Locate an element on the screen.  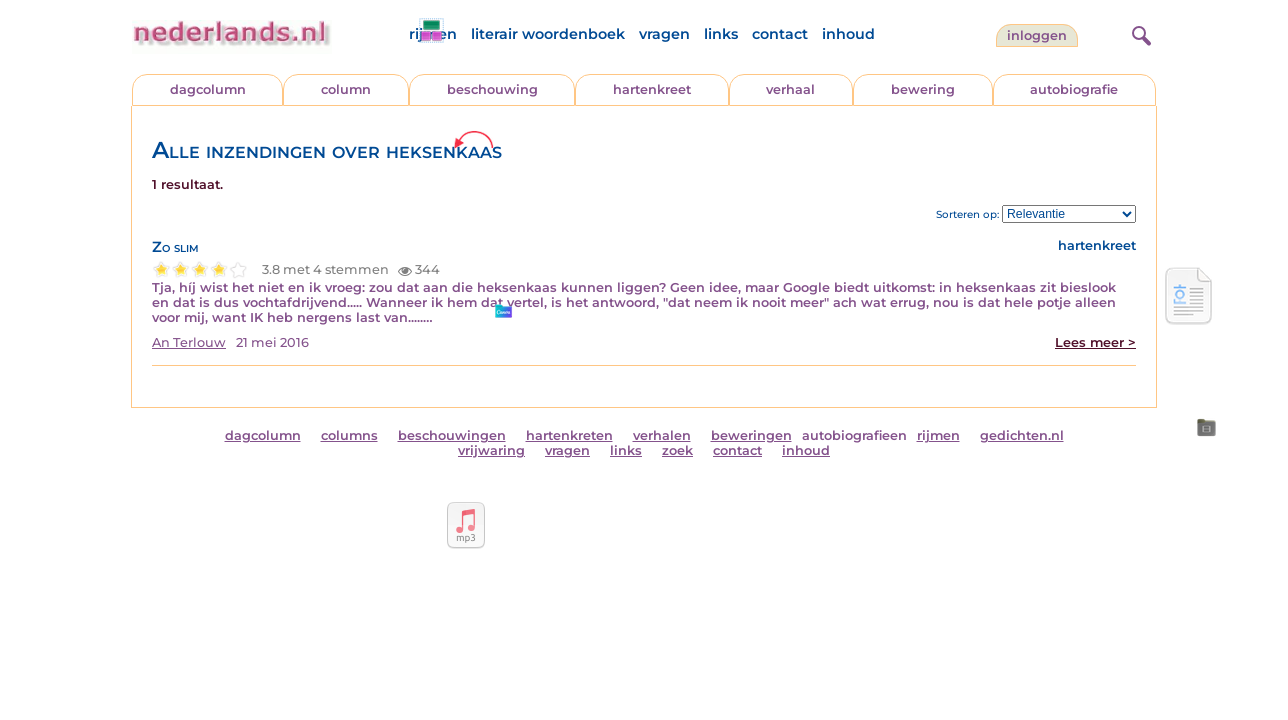
an mp3 audio file is located at coordinates (466, 525).